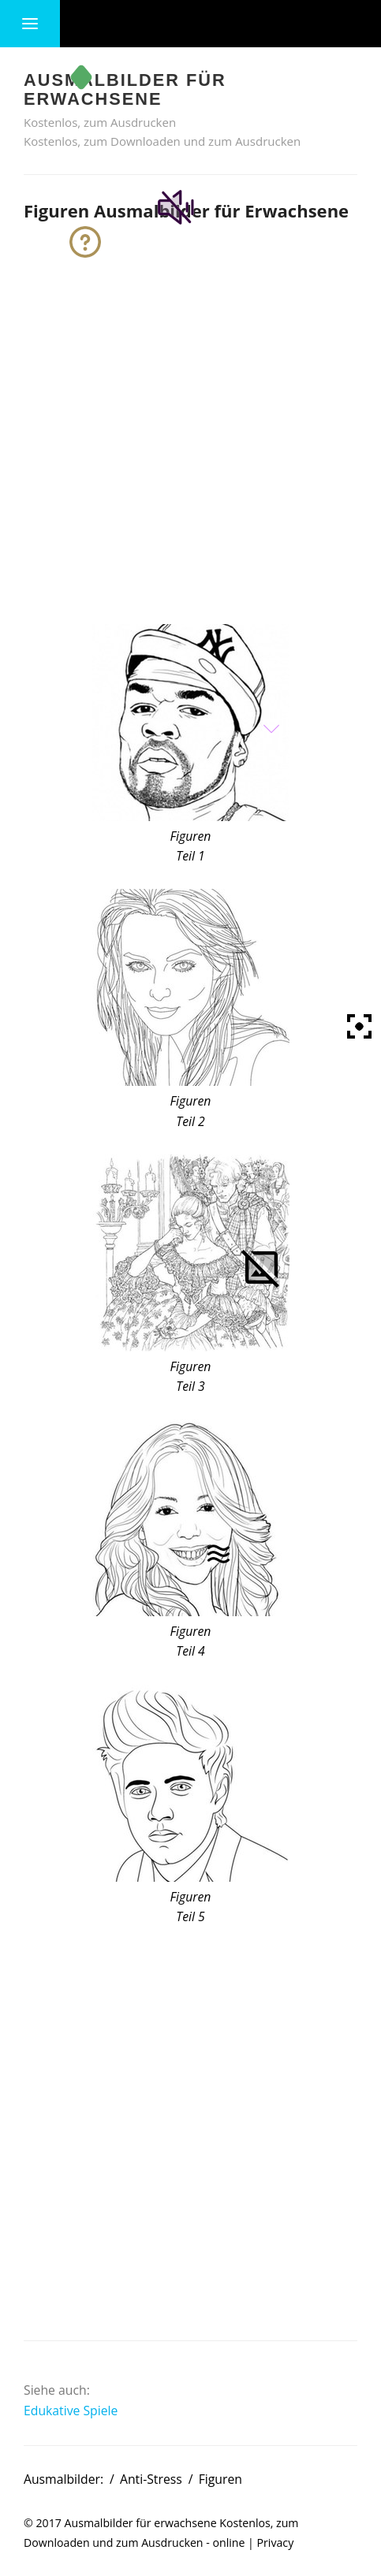 The width and height of the screenshot is (381, 2576). What do you see at coordinates (261, 1267) in the screenshot?
I see `image failed to load` at bounding box center [261, 1267].